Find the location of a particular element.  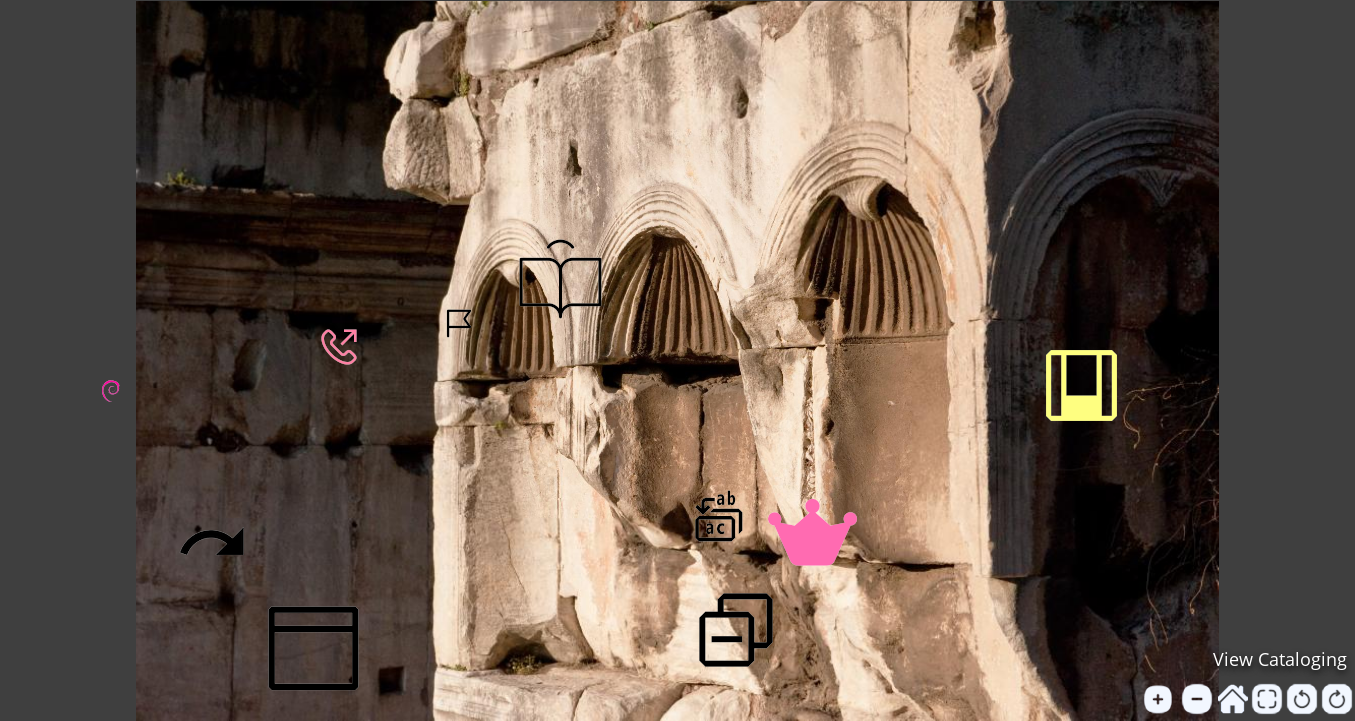

redo the last undone action is located at coordinates (212, 542).